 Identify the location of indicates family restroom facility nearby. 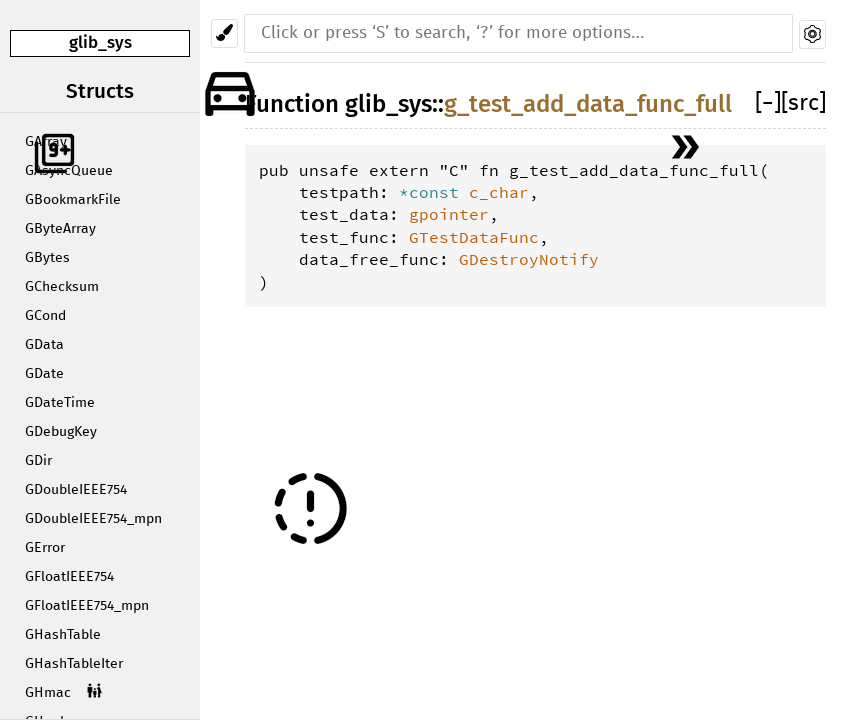
(94, 690).